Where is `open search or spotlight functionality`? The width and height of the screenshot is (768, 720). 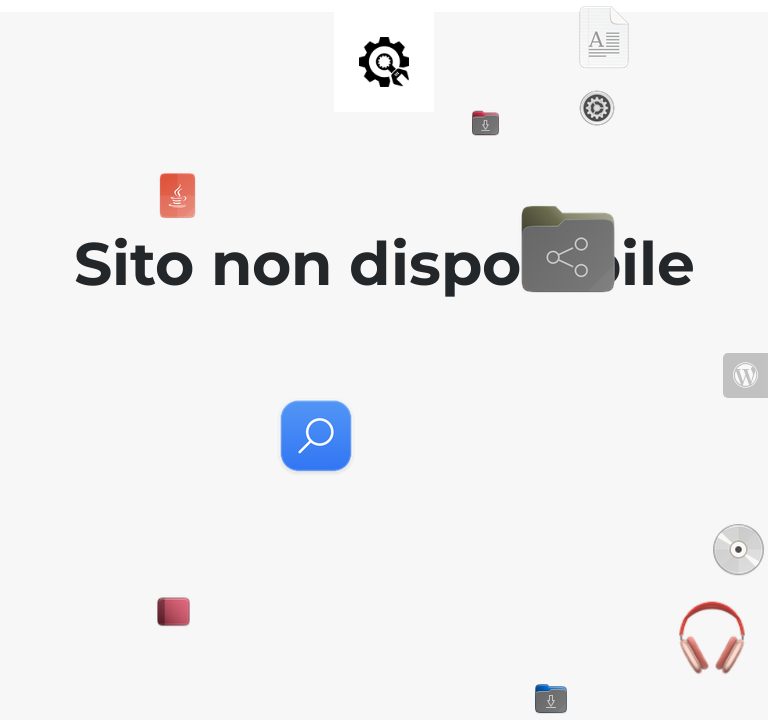
open search or spotlight functionality is located at coordinates (316, 437).